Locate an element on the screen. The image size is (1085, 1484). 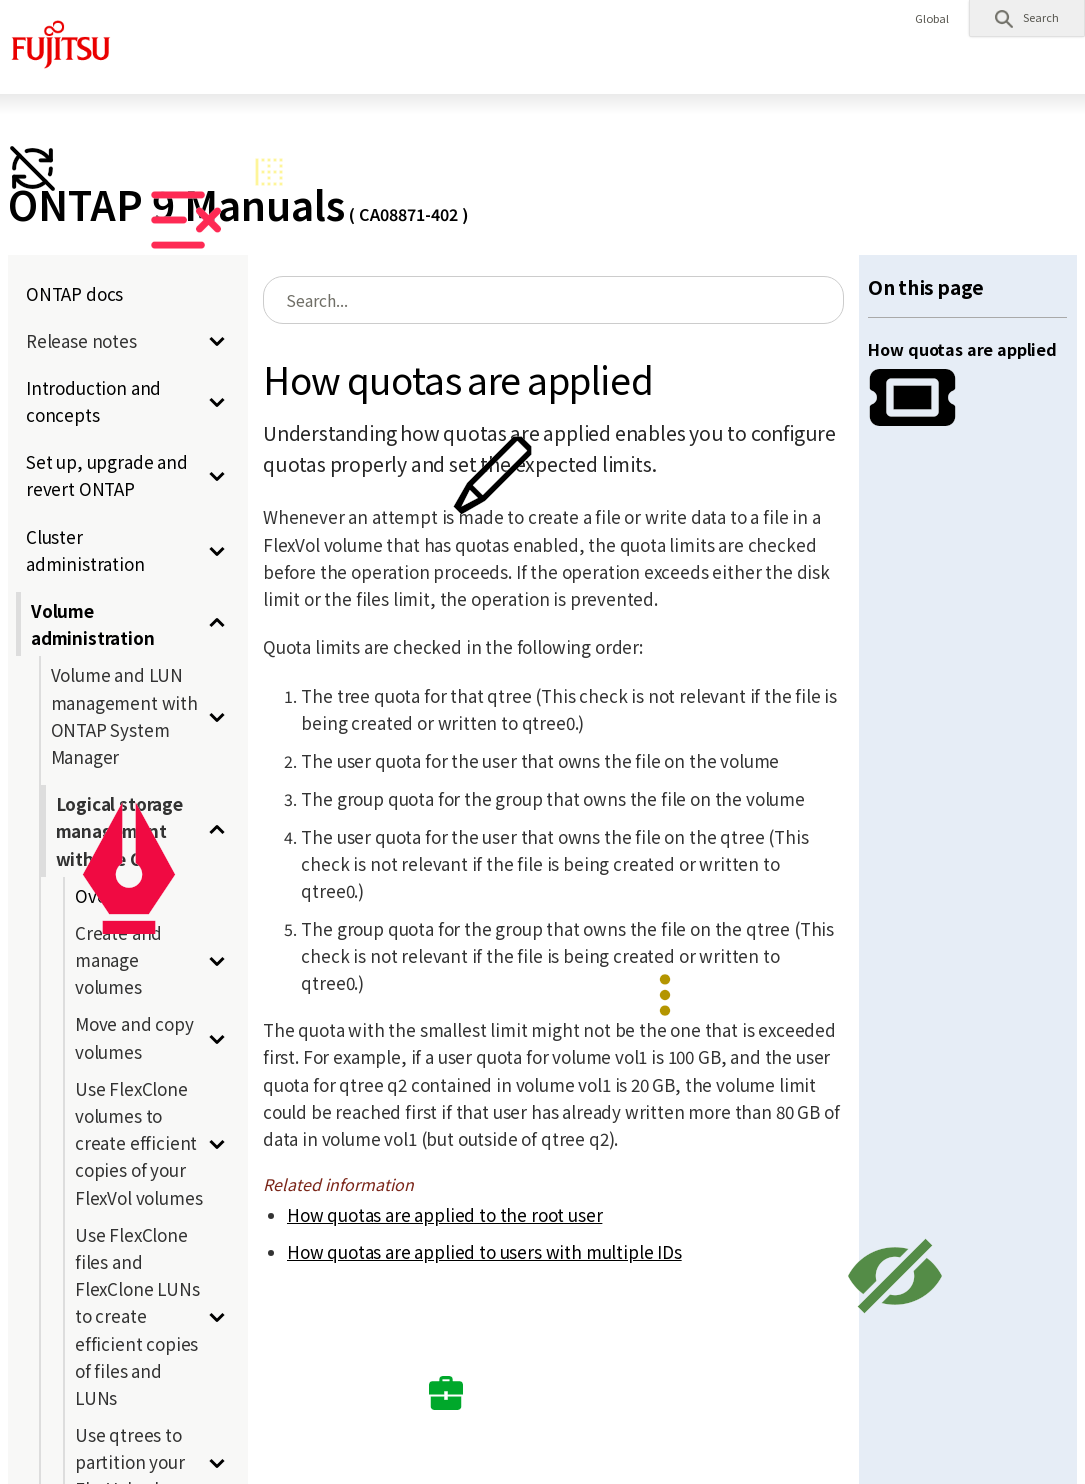
access vector drawing tools is located at coordinates (129, 868).